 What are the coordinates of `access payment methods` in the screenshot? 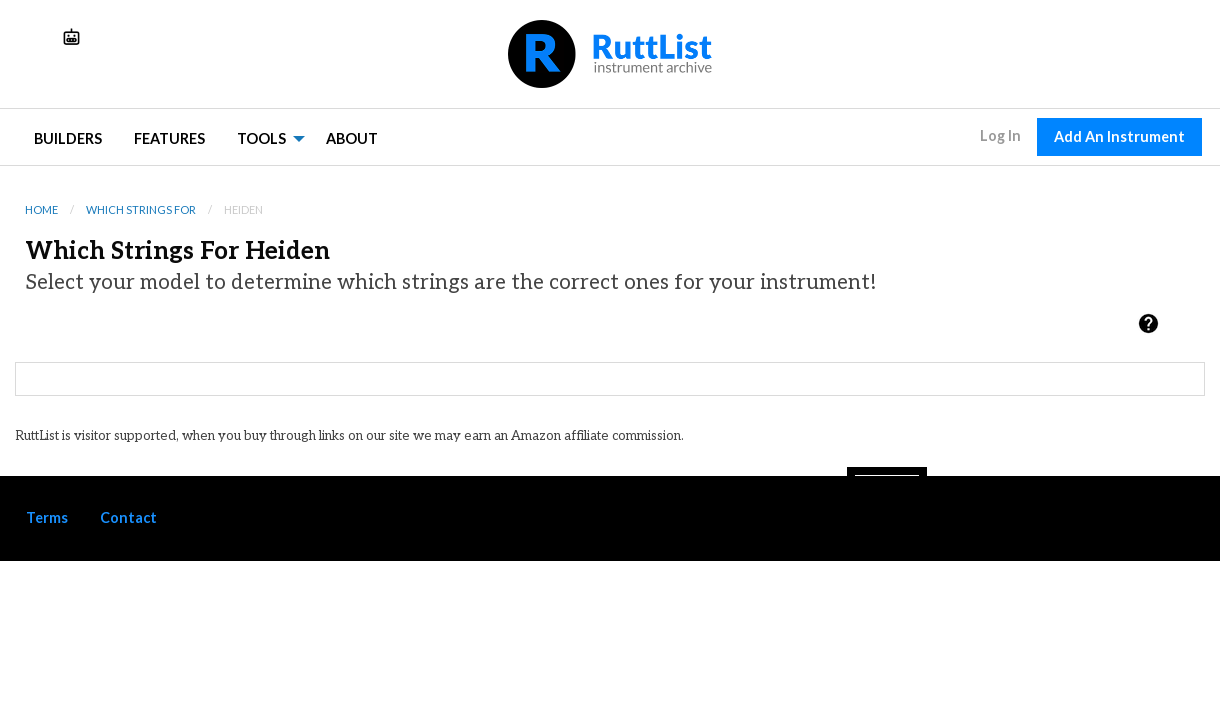 It's located at (887, 499).